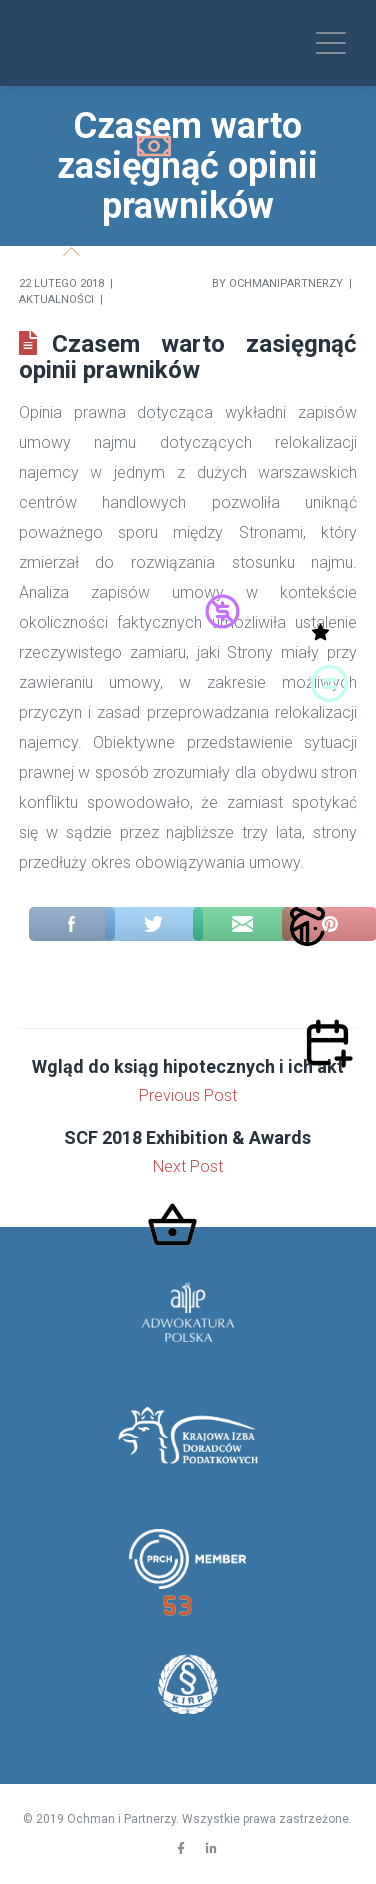  What do you see at coordinates (172, 1225) in the screenshot?
I see `view your shopping basket` at bounding box center [172, 1225].